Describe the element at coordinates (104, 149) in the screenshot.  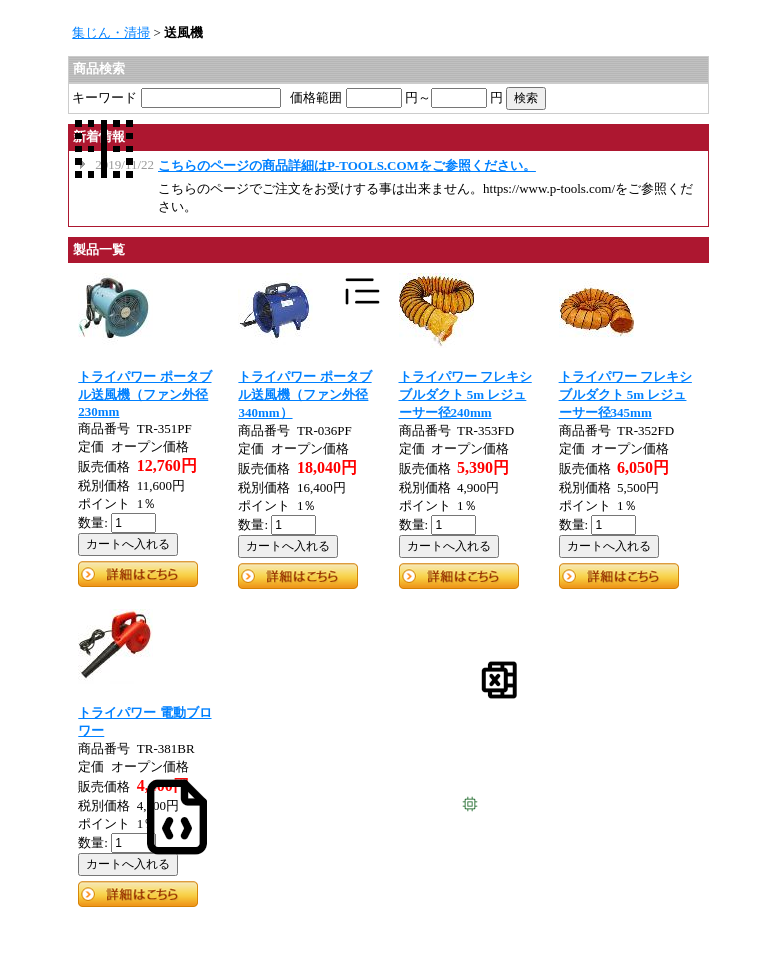
I see `add a vertical border to selected cells` at that location.